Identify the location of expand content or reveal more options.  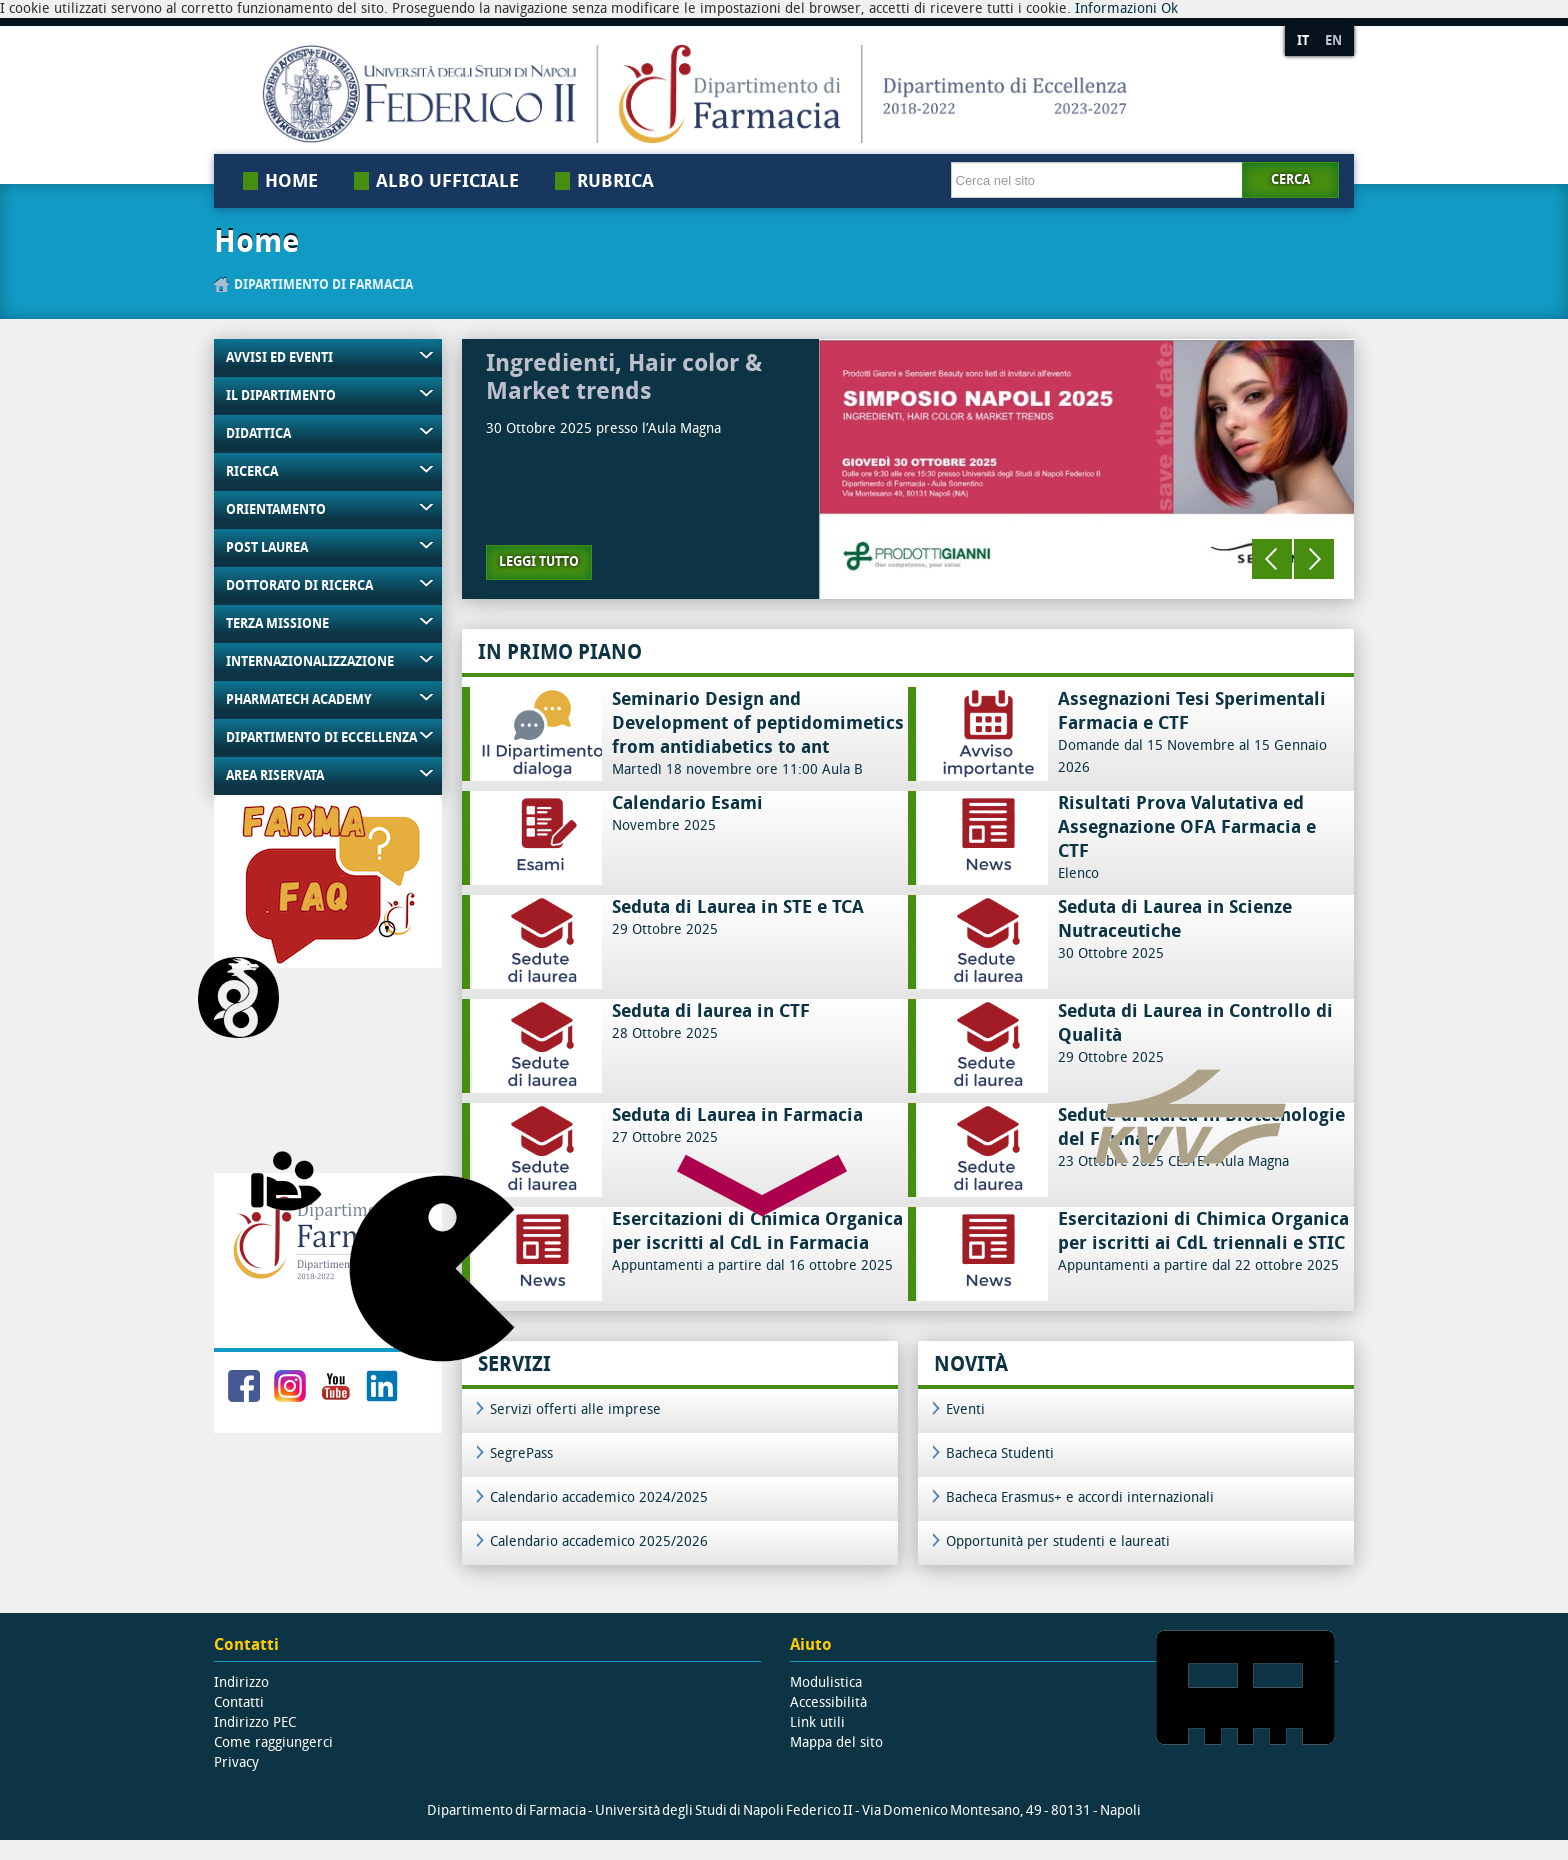
(762, 1182).